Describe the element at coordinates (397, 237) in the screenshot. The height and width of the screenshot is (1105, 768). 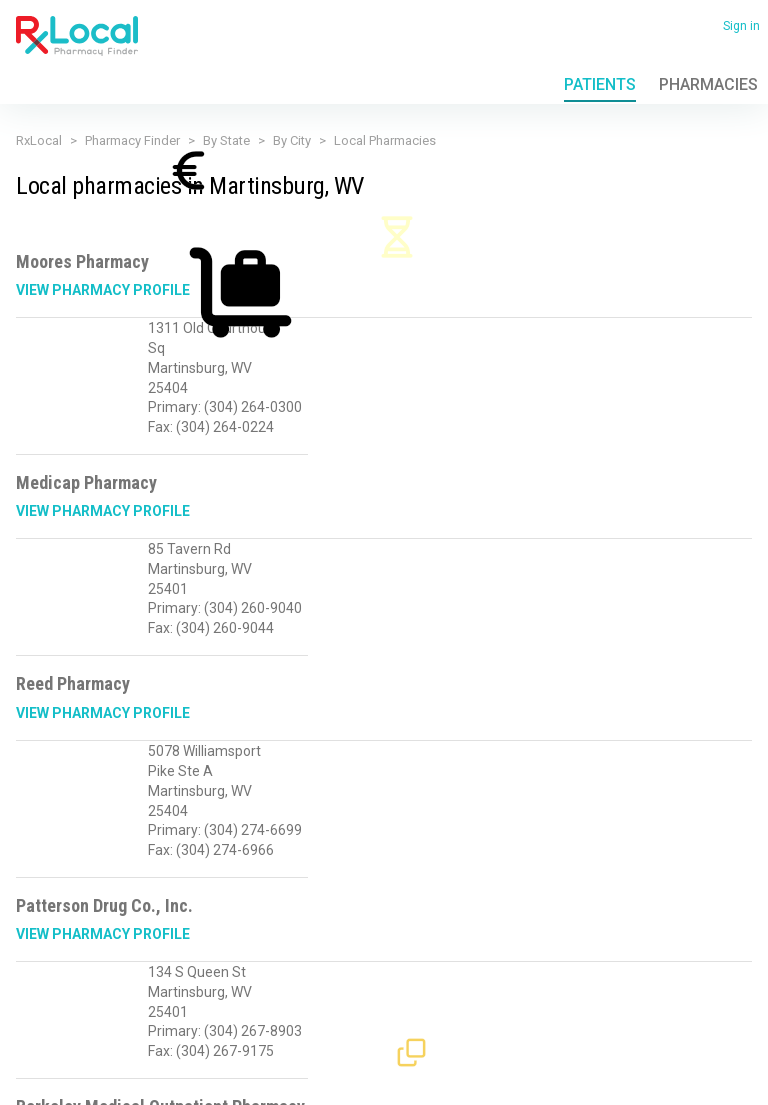
I see `indicates loading or processing in progress` at that location.